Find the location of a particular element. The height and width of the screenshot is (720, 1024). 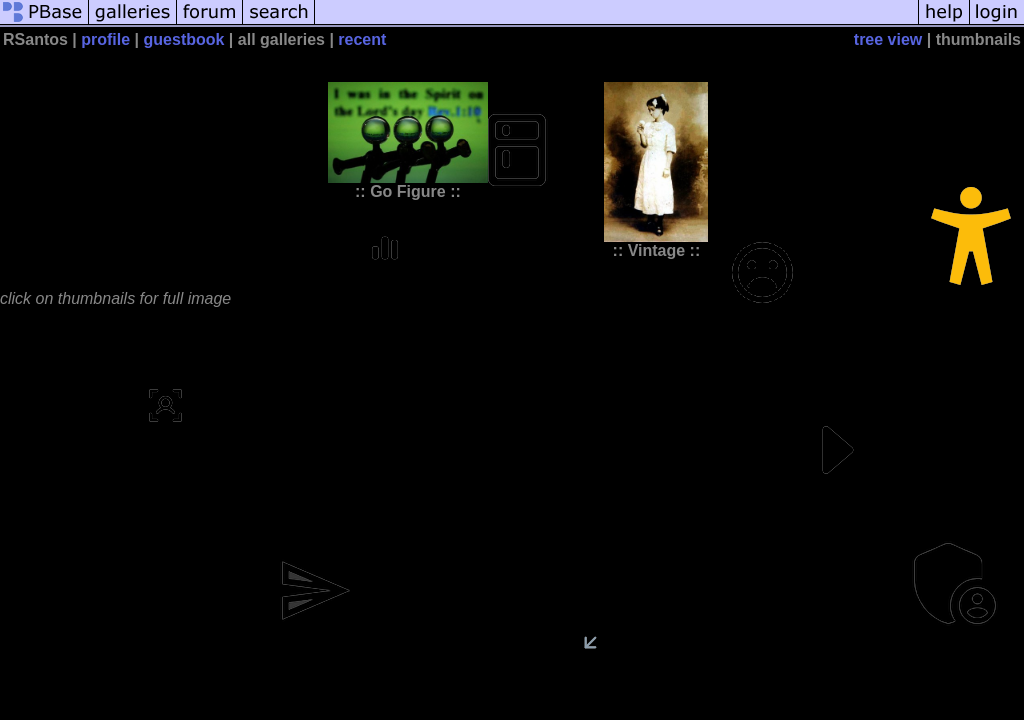

access accessibility settings is located at coordinates (971, 236).